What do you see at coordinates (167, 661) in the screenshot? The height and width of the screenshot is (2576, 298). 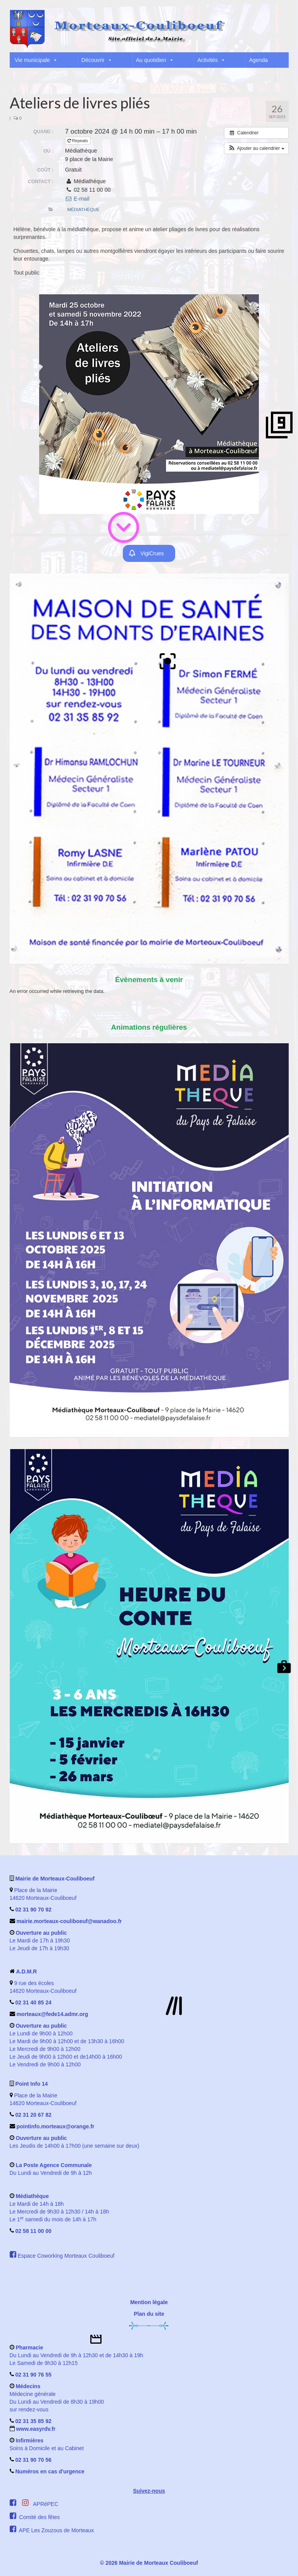 I see `center focus point for camera or image capture` at bounding box center [167, 661].